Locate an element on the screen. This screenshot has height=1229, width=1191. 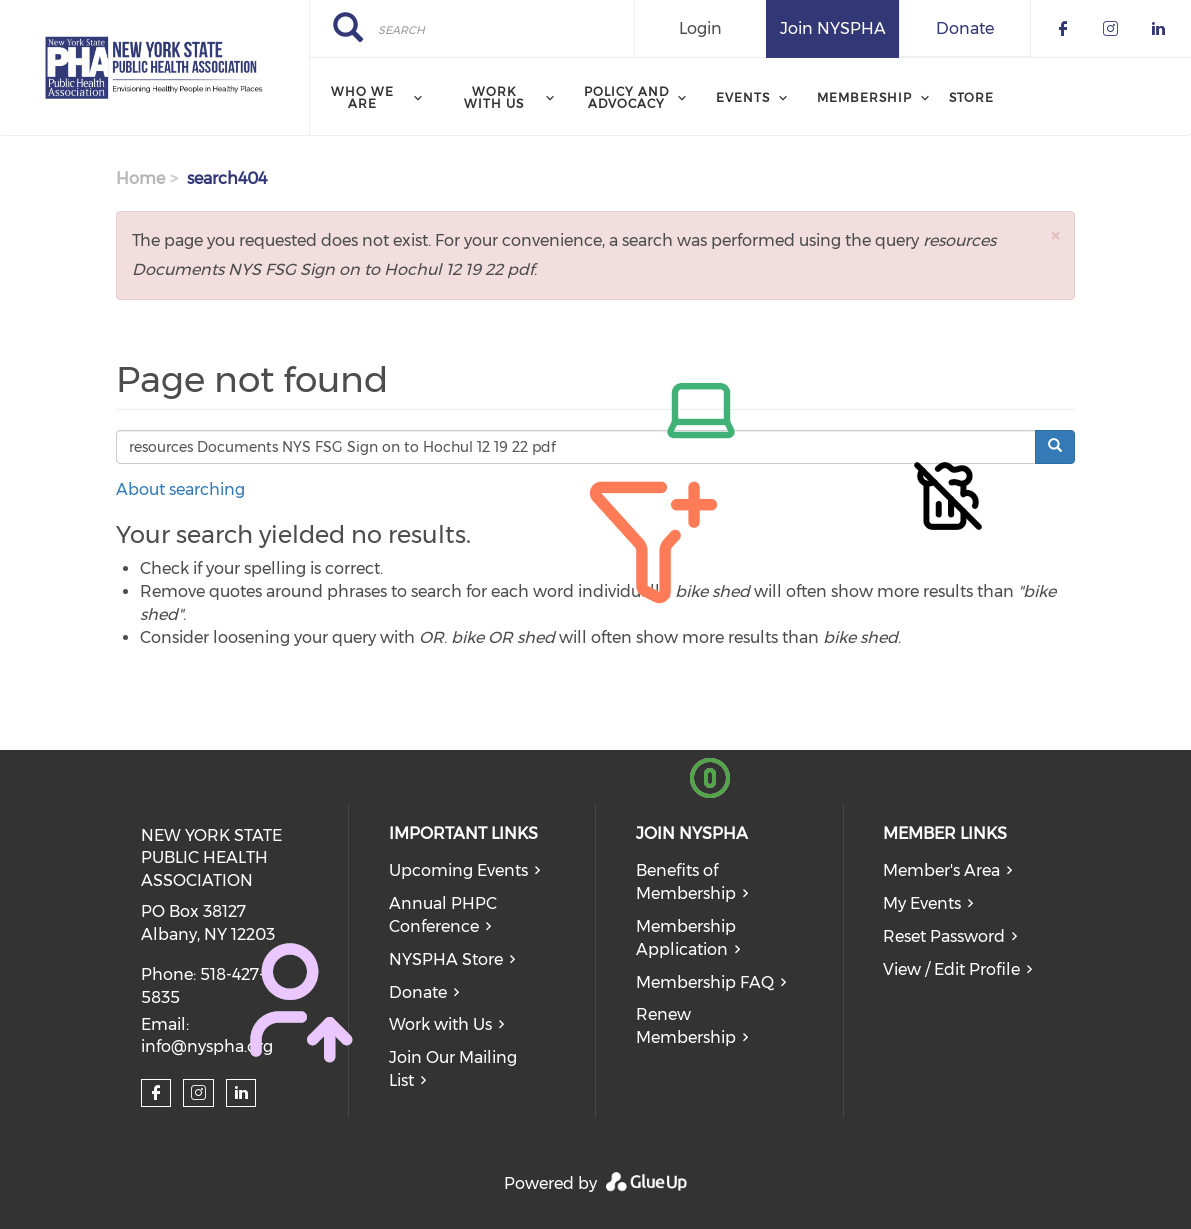
indicates alcohol-free option or venue is located at coordinates (948, 496).